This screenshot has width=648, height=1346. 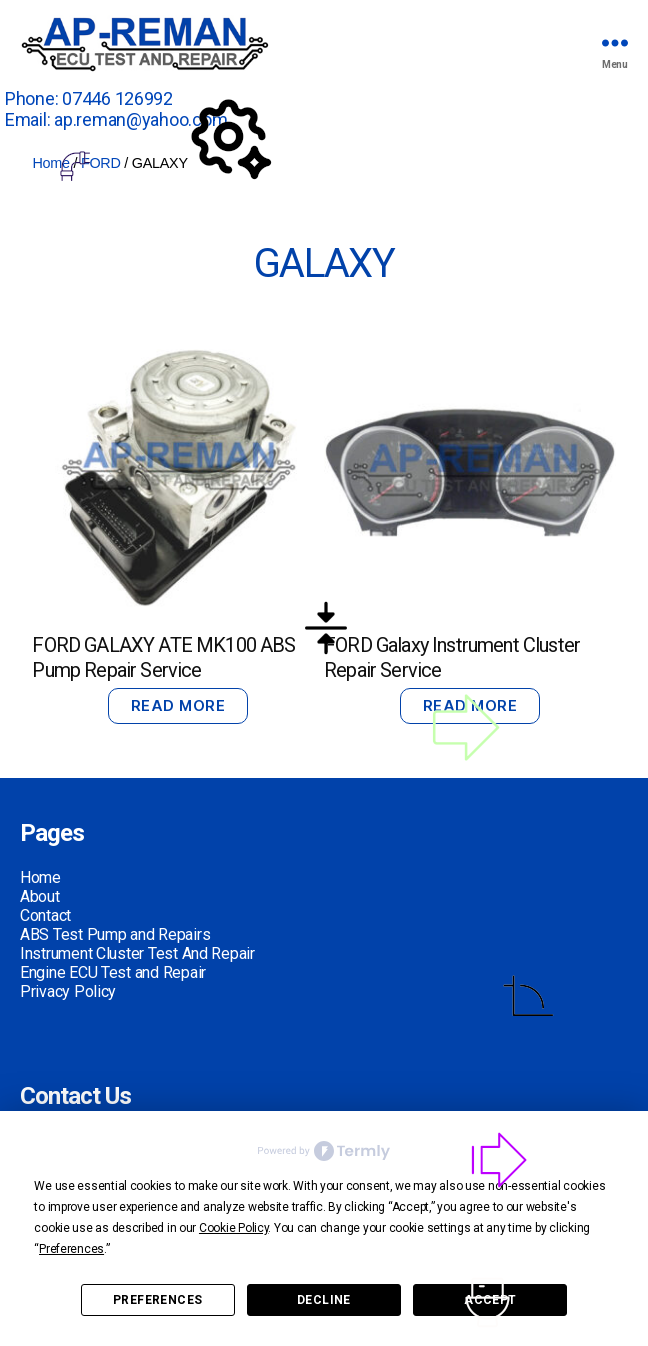 What do you see at coordinates (526, 998) in the screenshot?
I see `measure or adjust angle in a design tool` at bounding box center [526, 998].